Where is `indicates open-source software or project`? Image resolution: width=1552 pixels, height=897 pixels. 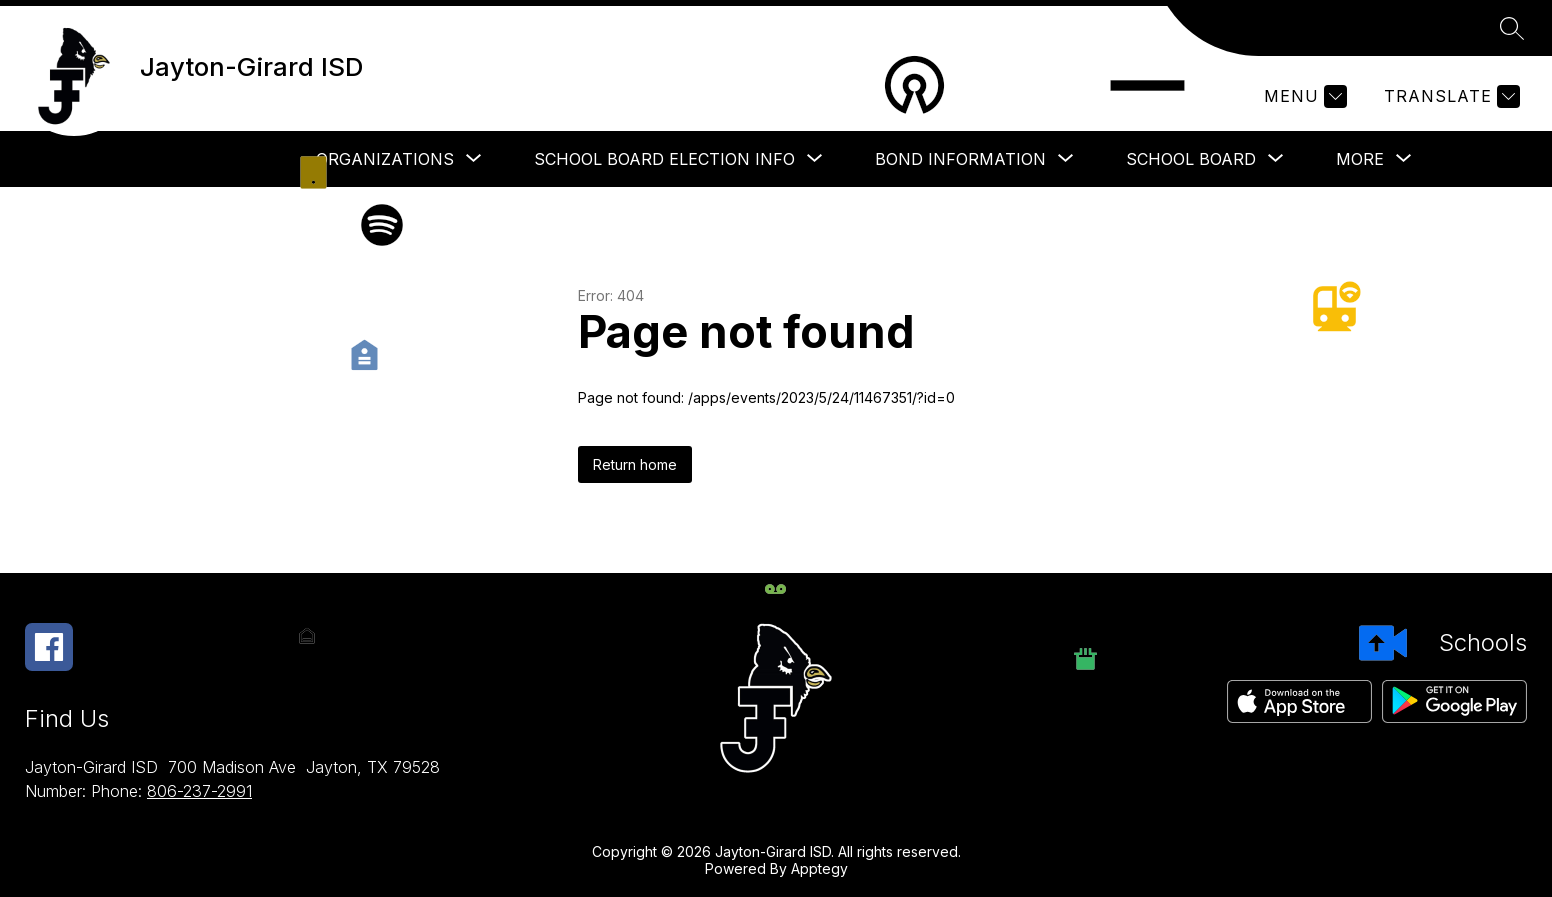 indicates open-source software or project is located at coordinates (914, 85).